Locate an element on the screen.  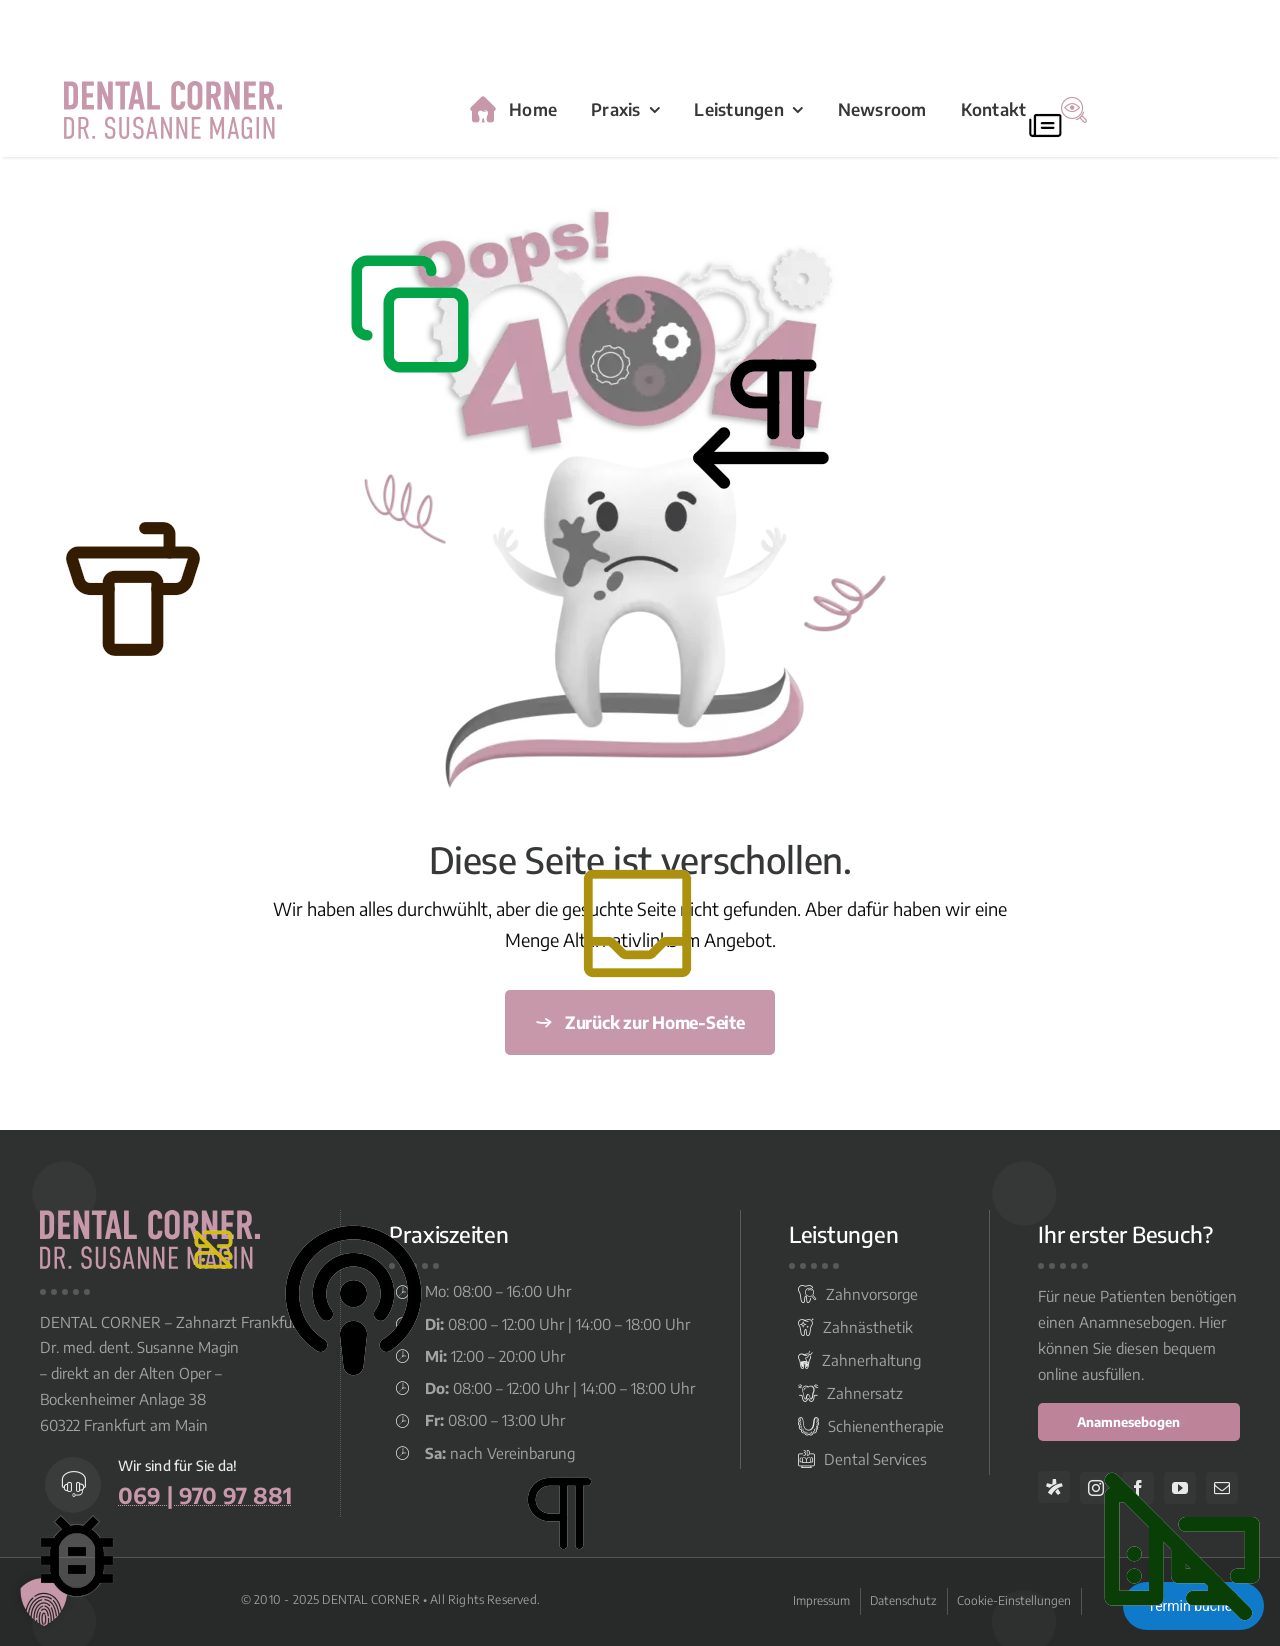
copy to clipboard is located at coordinates (410, 314).